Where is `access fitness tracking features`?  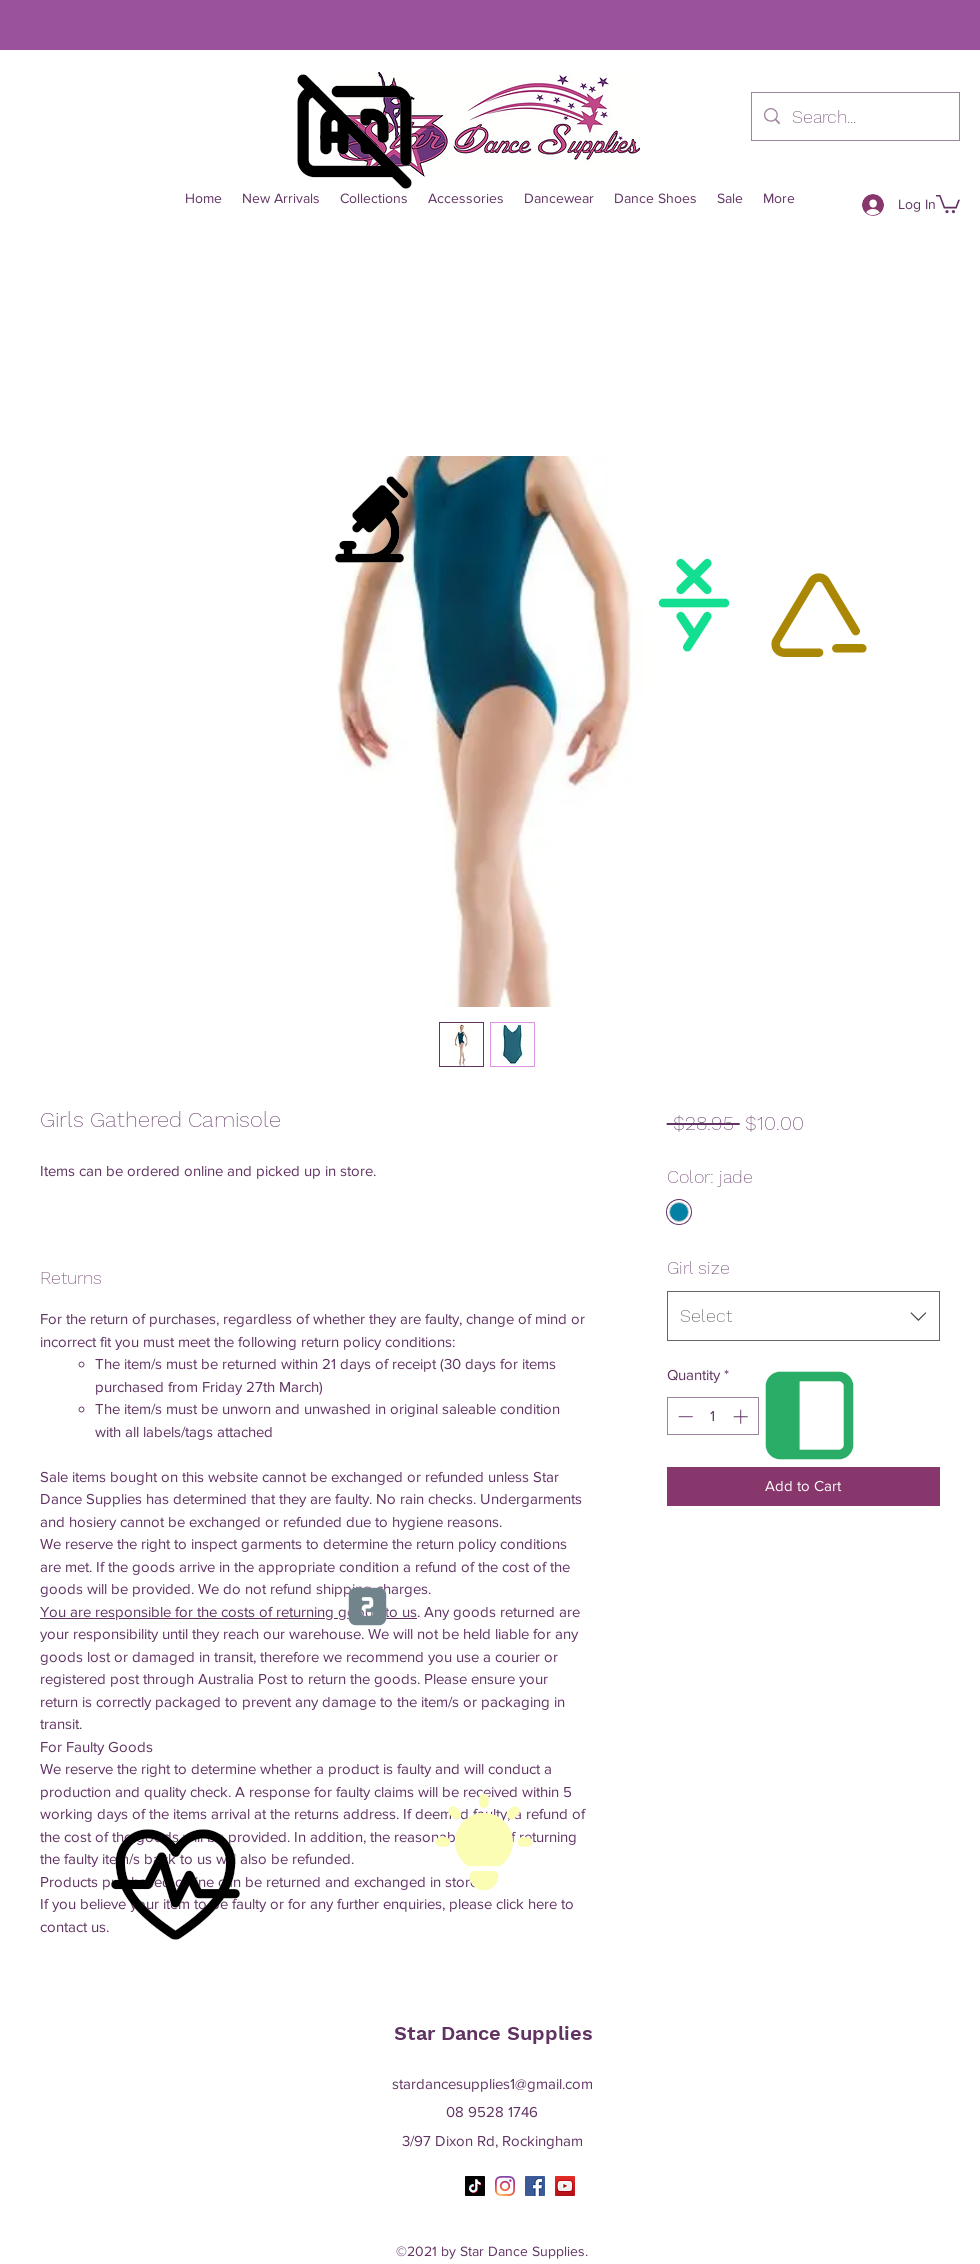 access fitness tracking features is located at coordinates (175, 1884).